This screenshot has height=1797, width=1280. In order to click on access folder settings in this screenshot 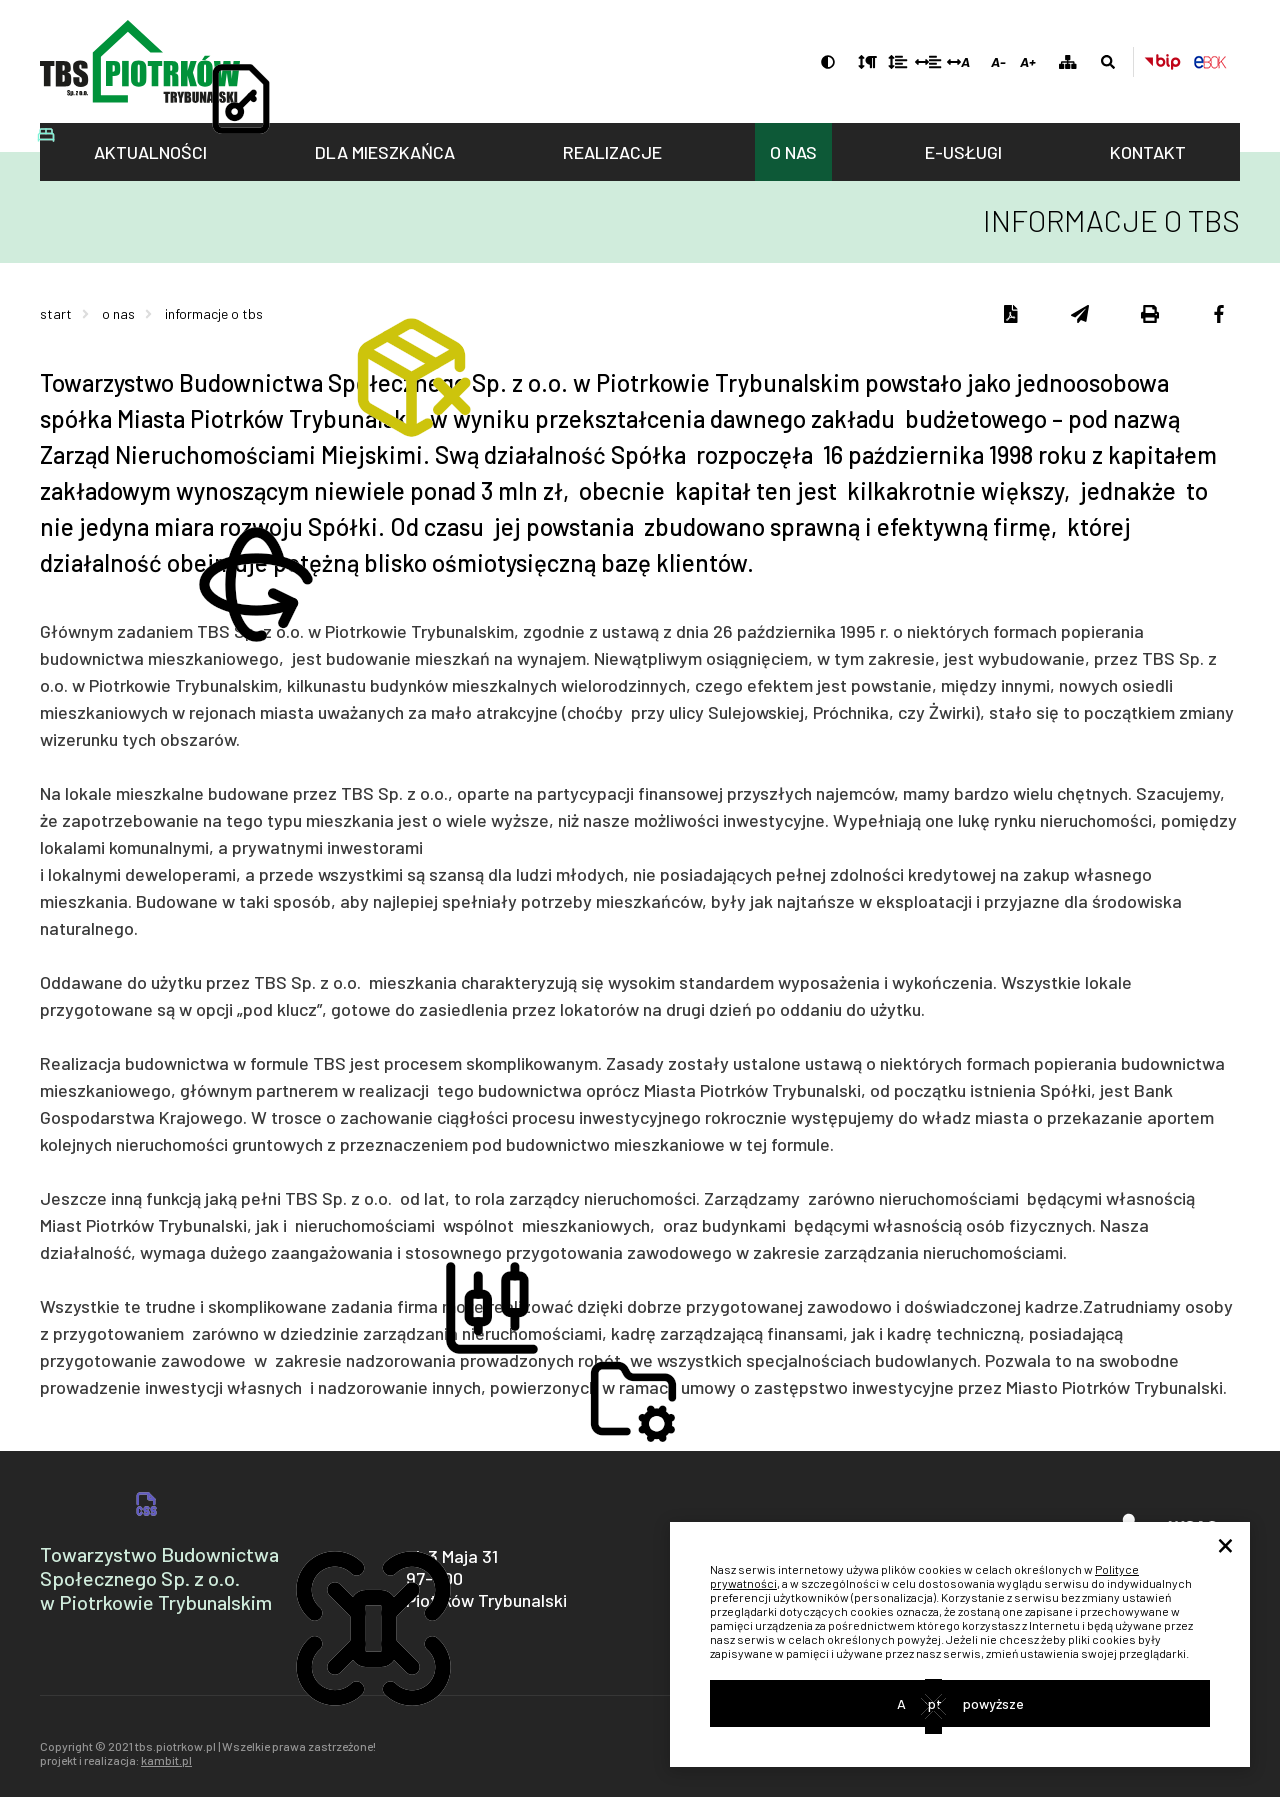, I will do `click(633, 1400)`.